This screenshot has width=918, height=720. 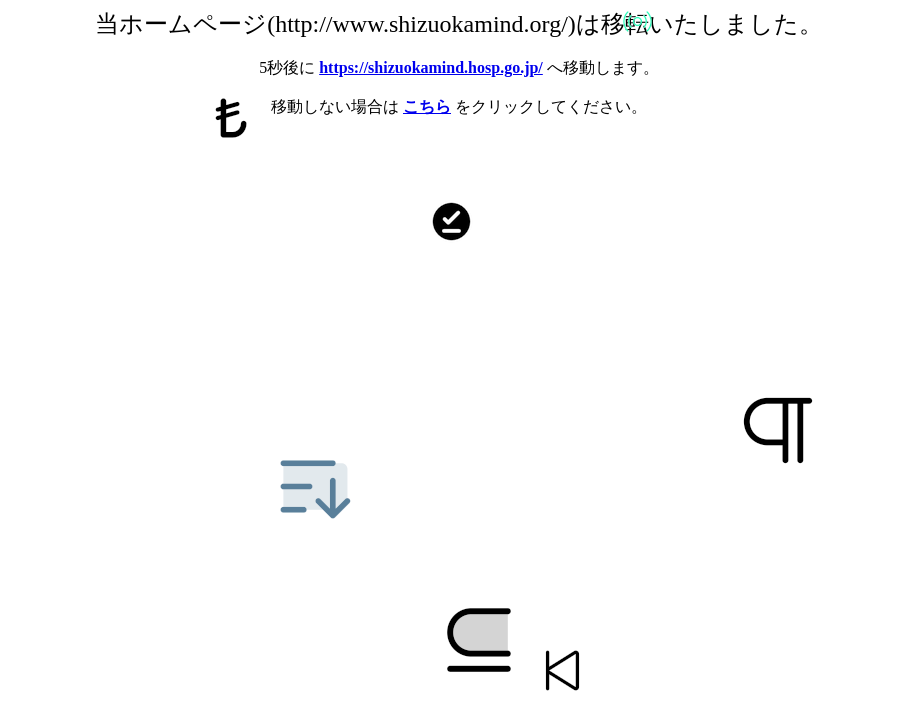 I want to click on start a live broadcast or stream, so click(x=637, y=21).